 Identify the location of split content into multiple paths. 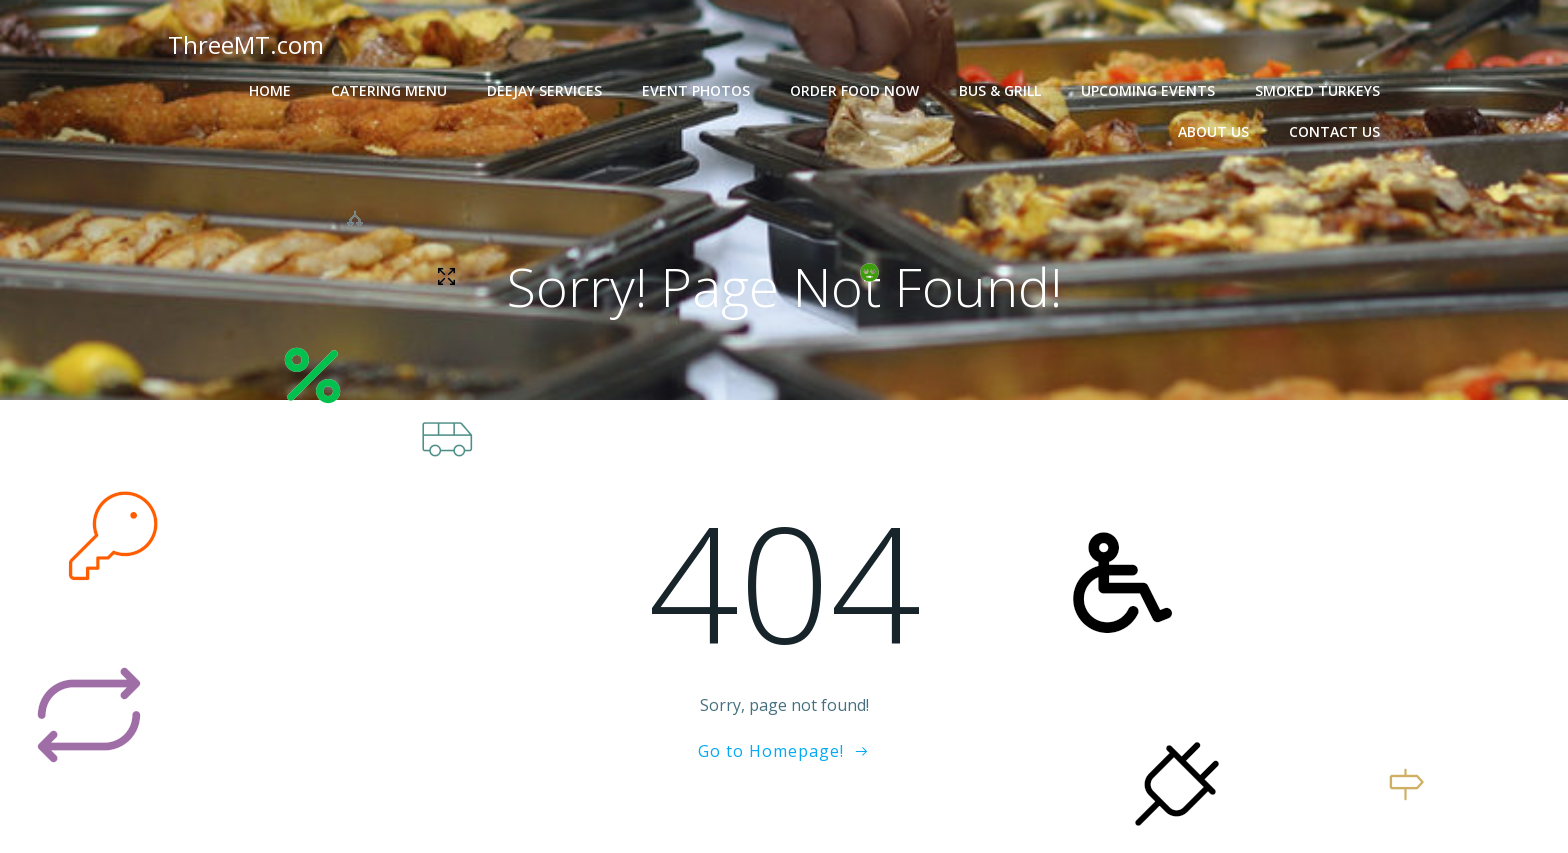
(355, 219).